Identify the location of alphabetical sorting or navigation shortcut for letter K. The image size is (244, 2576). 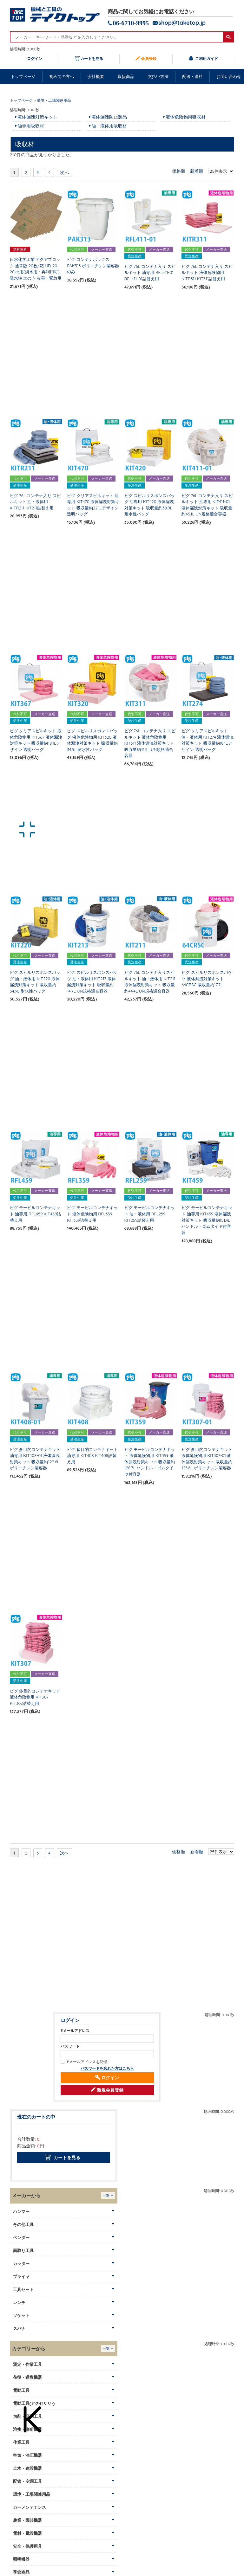
(32, 2419).